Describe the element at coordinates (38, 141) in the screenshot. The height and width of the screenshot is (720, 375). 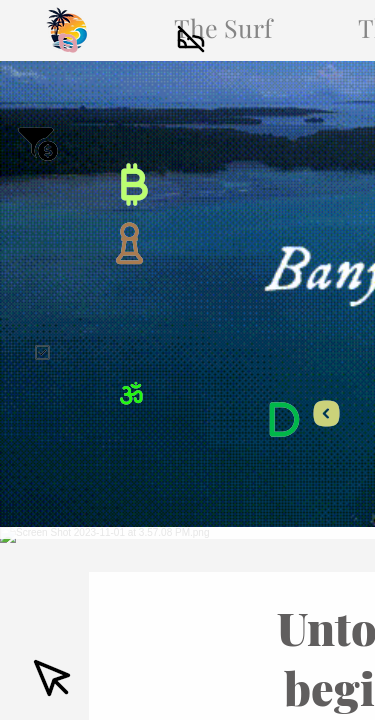
I see `filter results by price or cost` at that location.